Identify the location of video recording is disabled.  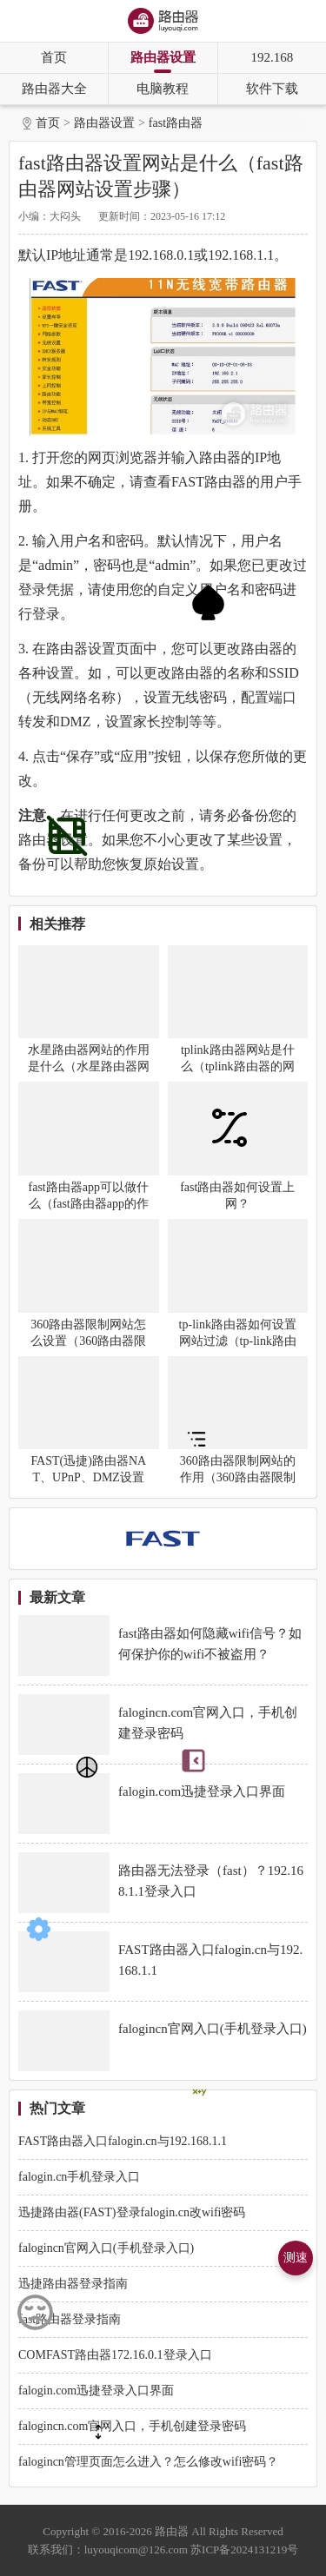
(67, 836).